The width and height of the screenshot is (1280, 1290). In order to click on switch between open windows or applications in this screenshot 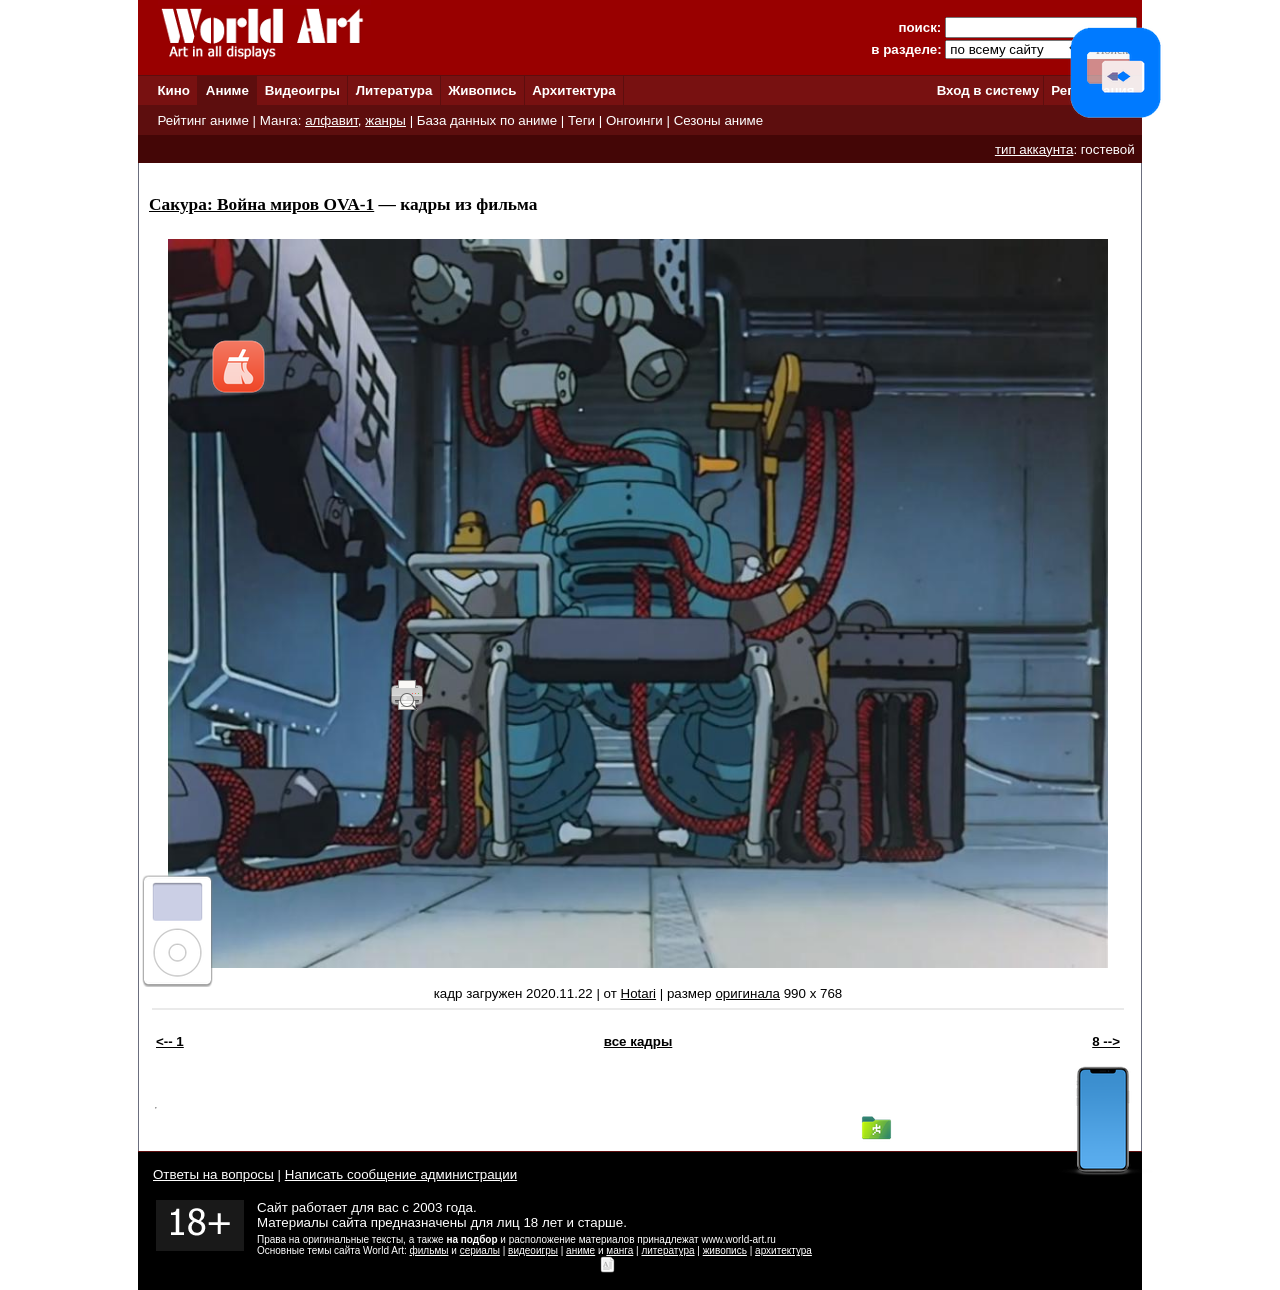, I will do `click(1115, 72)`.